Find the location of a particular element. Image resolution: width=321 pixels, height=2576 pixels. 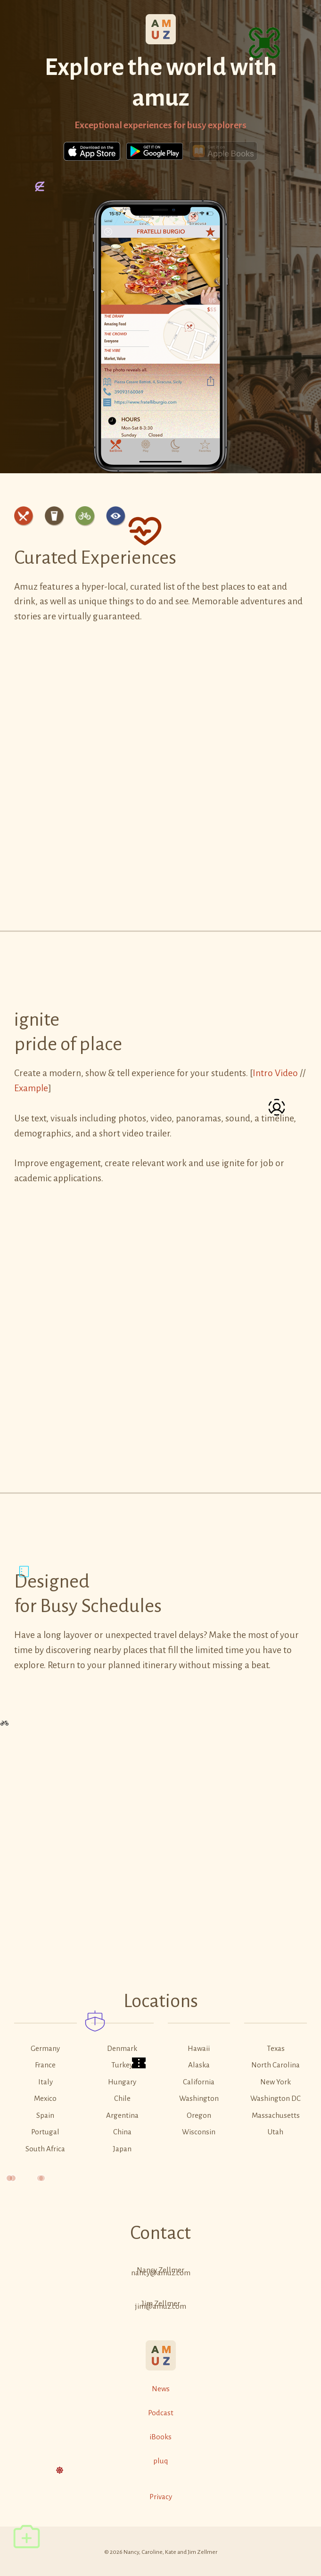

indicates item is not part of a set or group is located at coordinates (40, 186).